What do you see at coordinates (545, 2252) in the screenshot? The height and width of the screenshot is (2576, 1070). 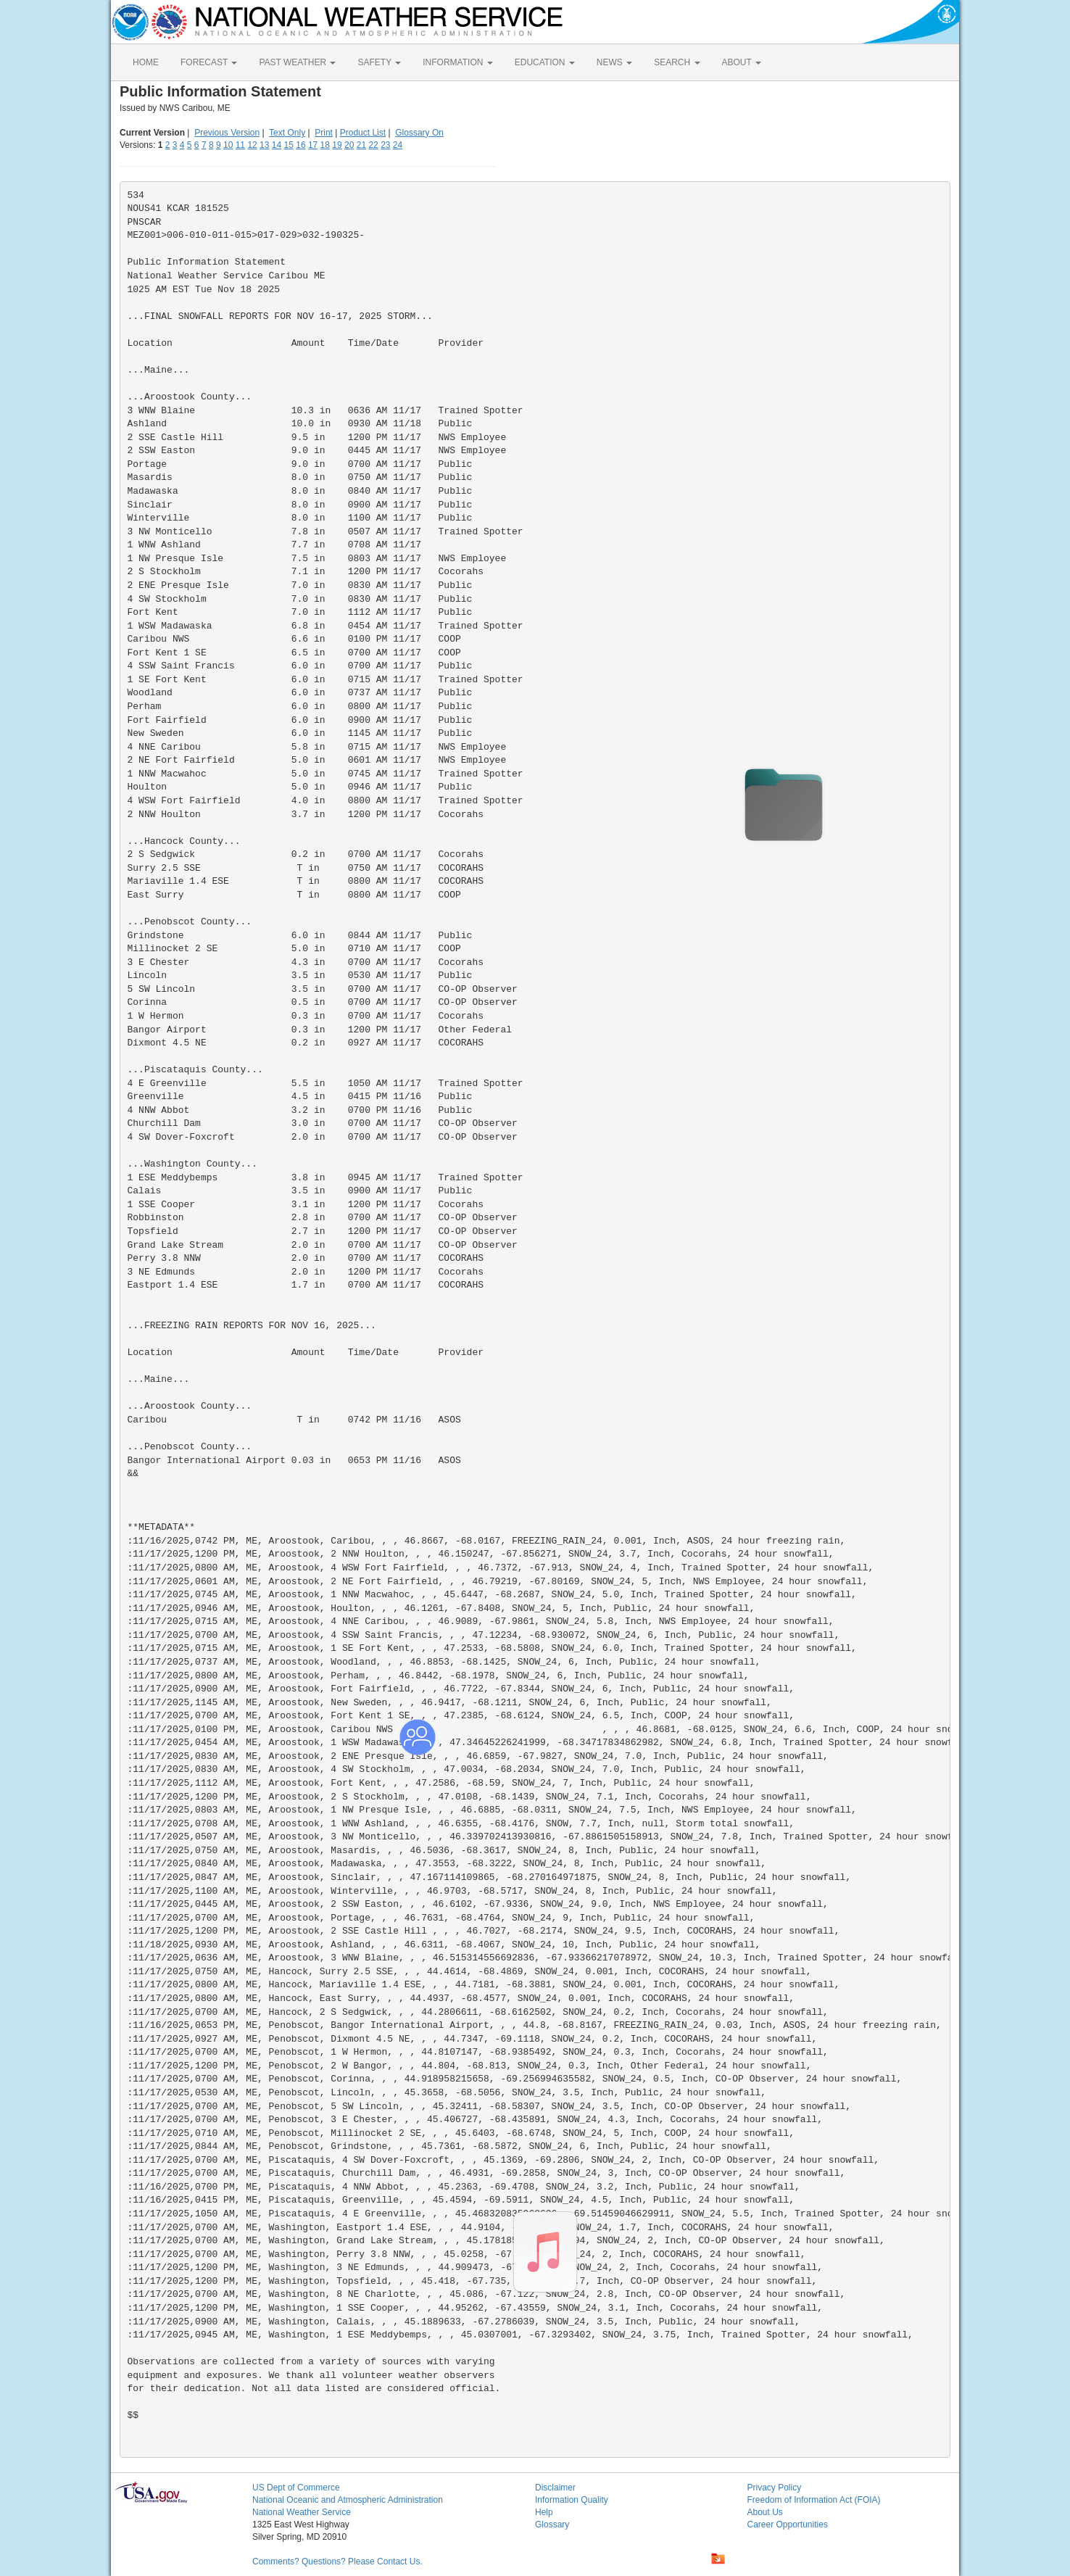 I see `an audio file type indicator` at bounding box center [545, 2252].